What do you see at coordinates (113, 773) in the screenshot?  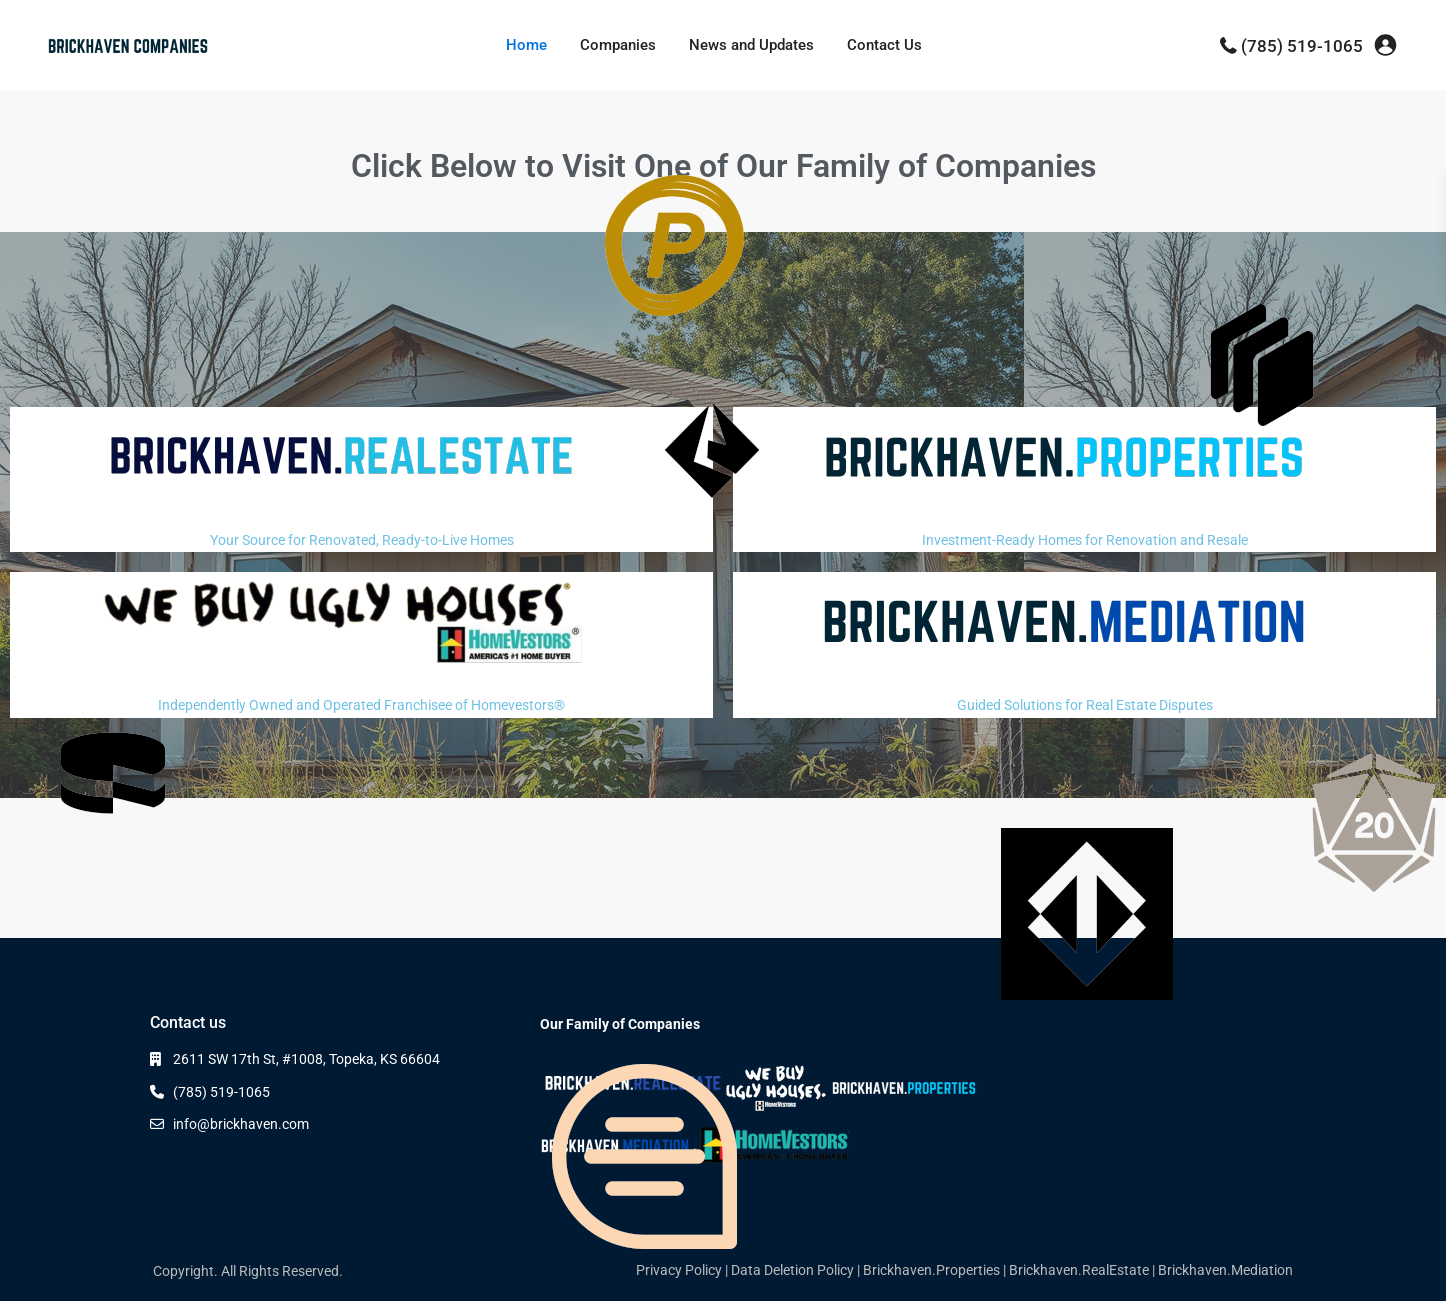 I see `CakePHP framework logo` at bounding box center [113, 773].